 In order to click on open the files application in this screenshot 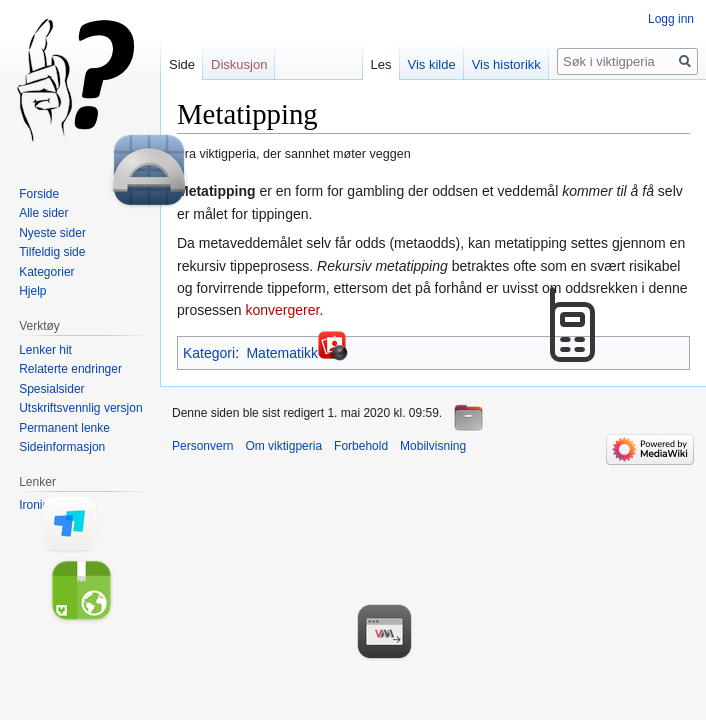, I will do `click(468, 417)`.